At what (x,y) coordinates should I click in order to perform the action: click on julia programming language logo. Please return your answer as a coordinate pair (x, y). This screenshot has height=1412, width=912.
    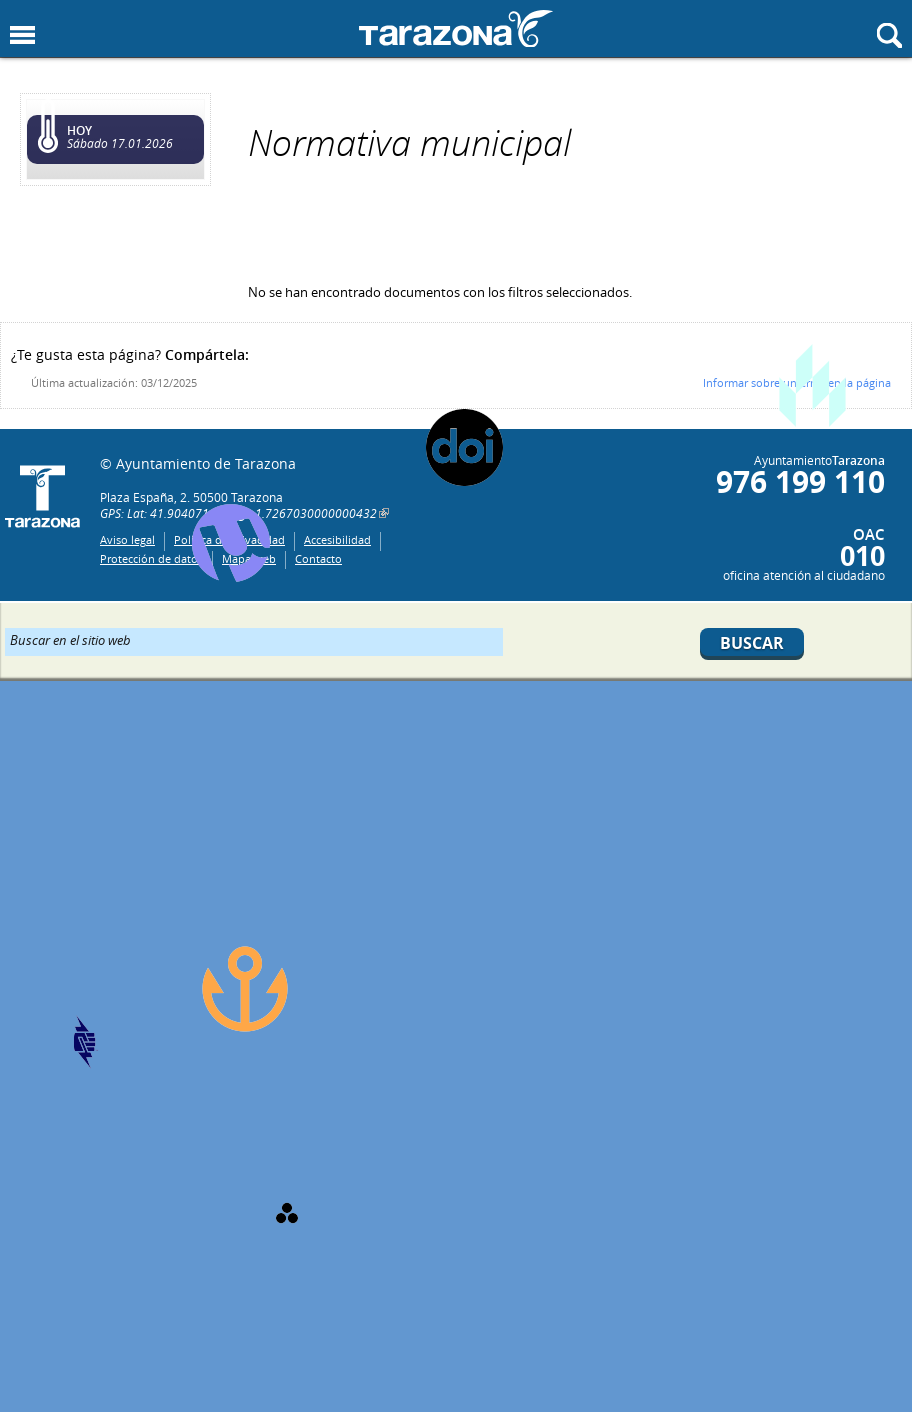
    Looking at the image, I should click on (287, 1213).